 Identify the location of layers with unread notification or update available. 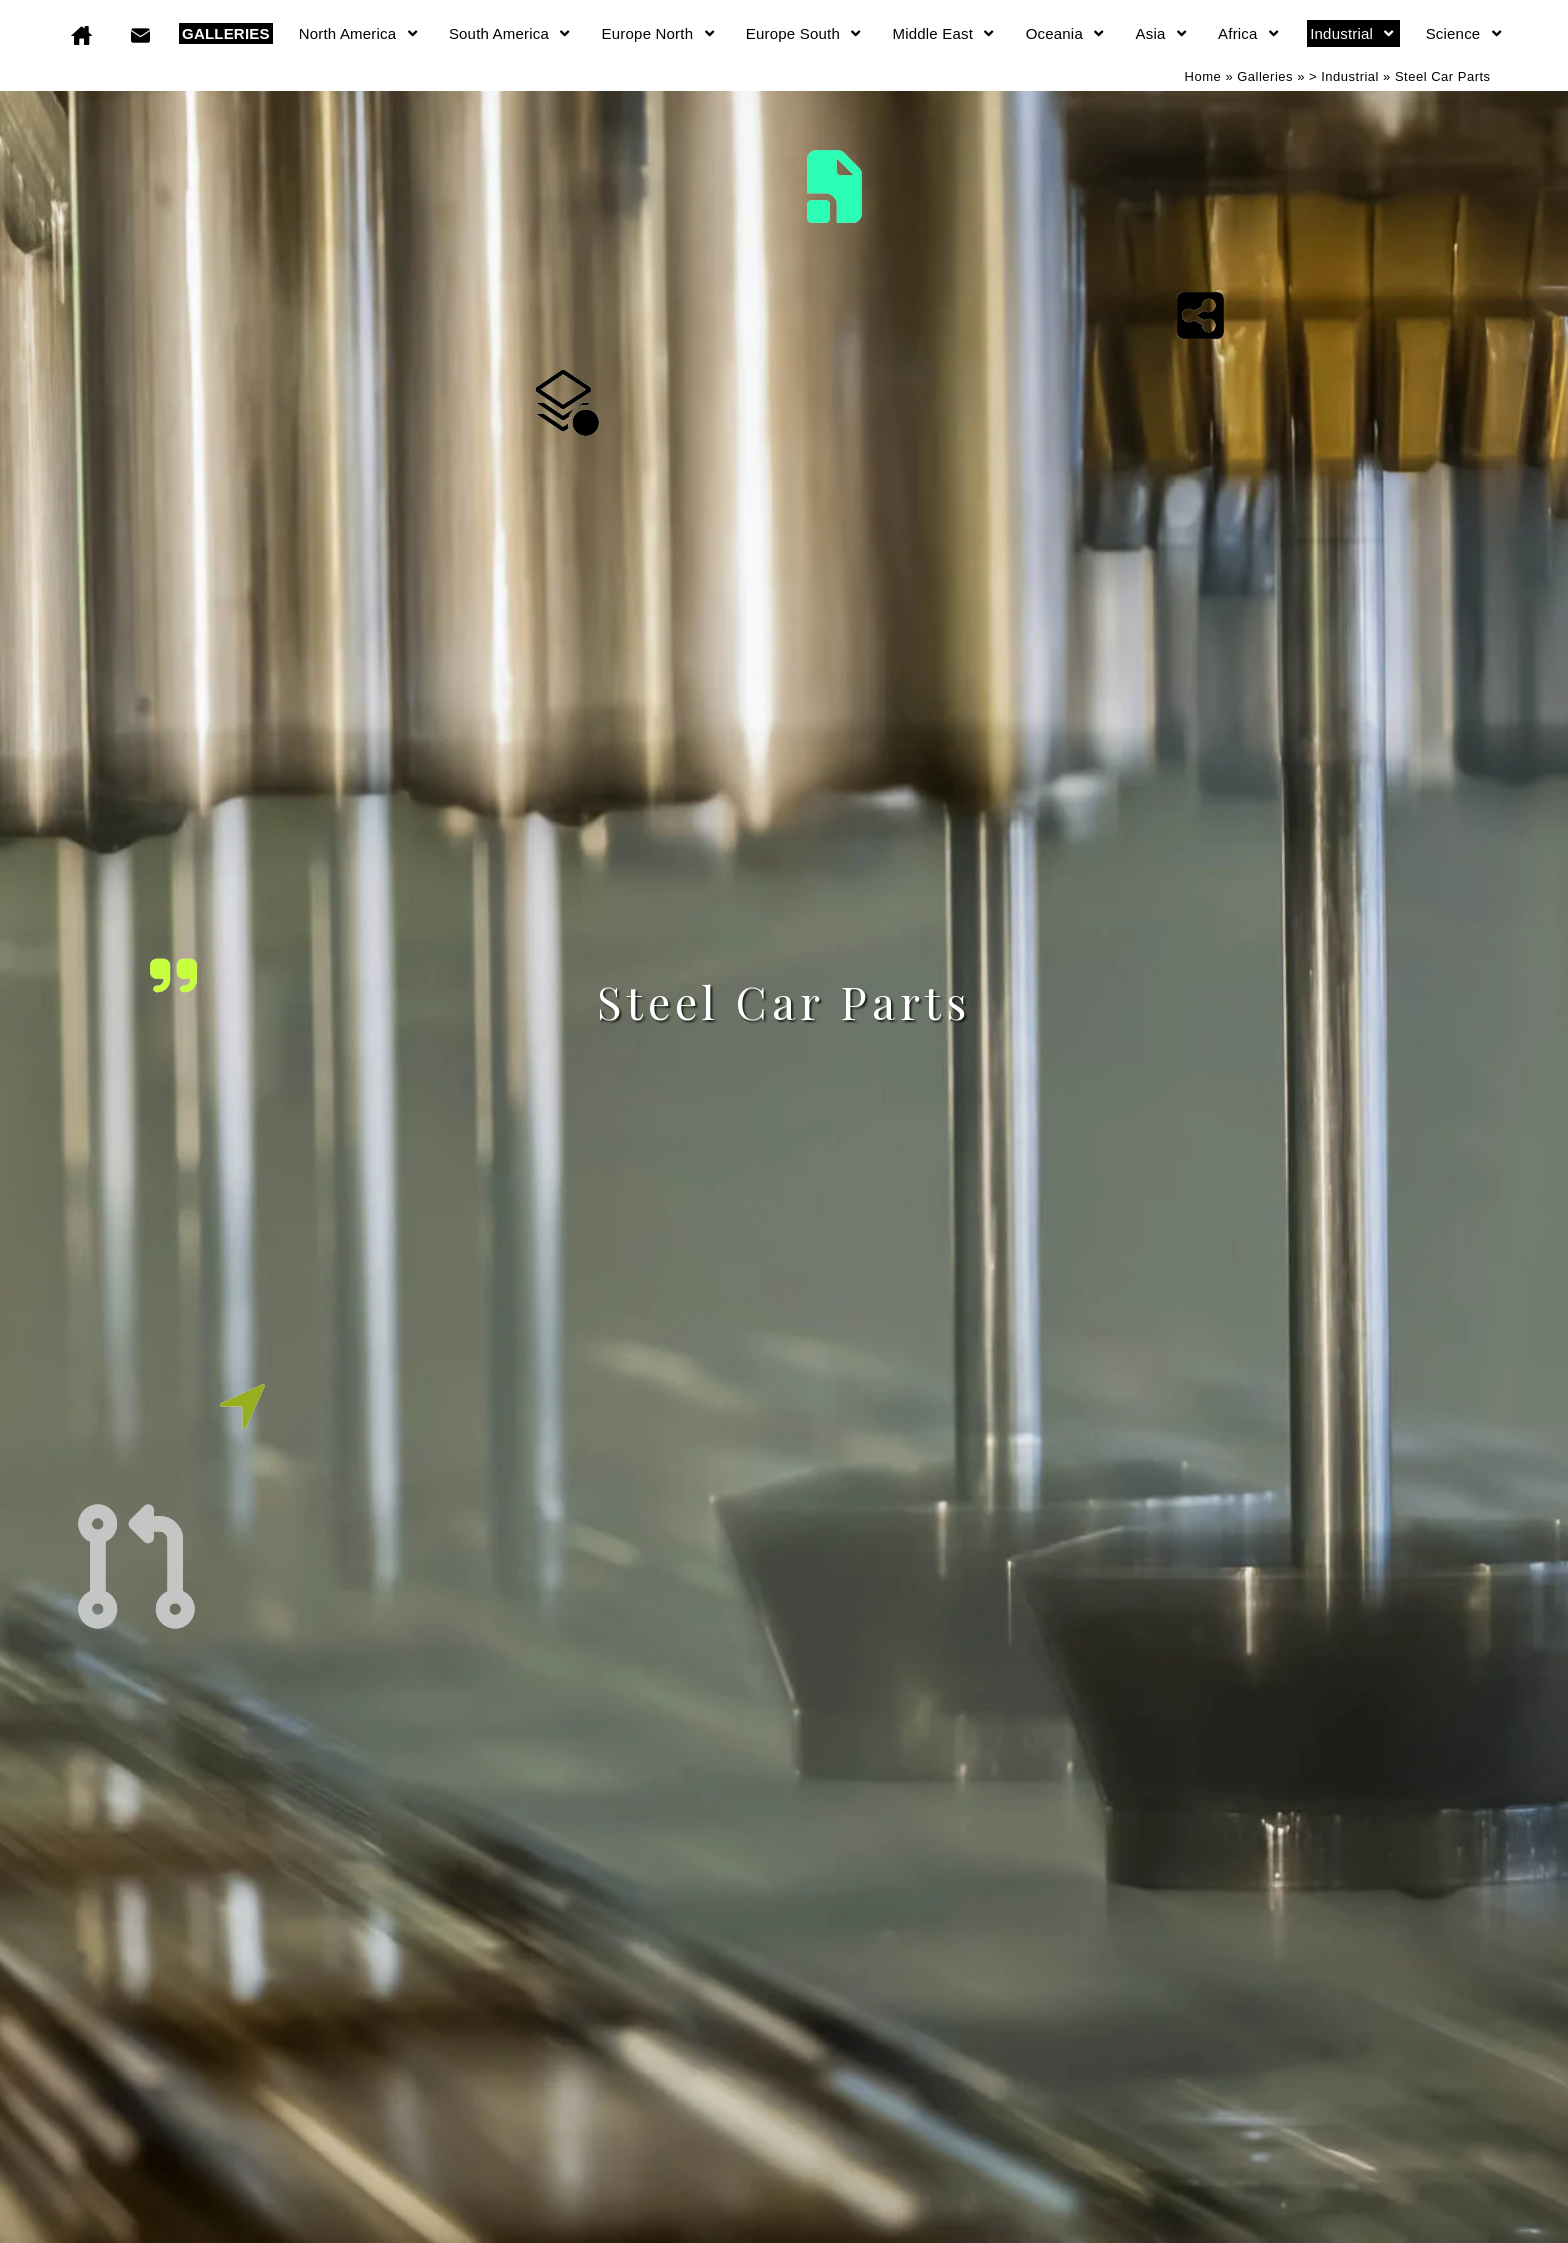
(563, 400).